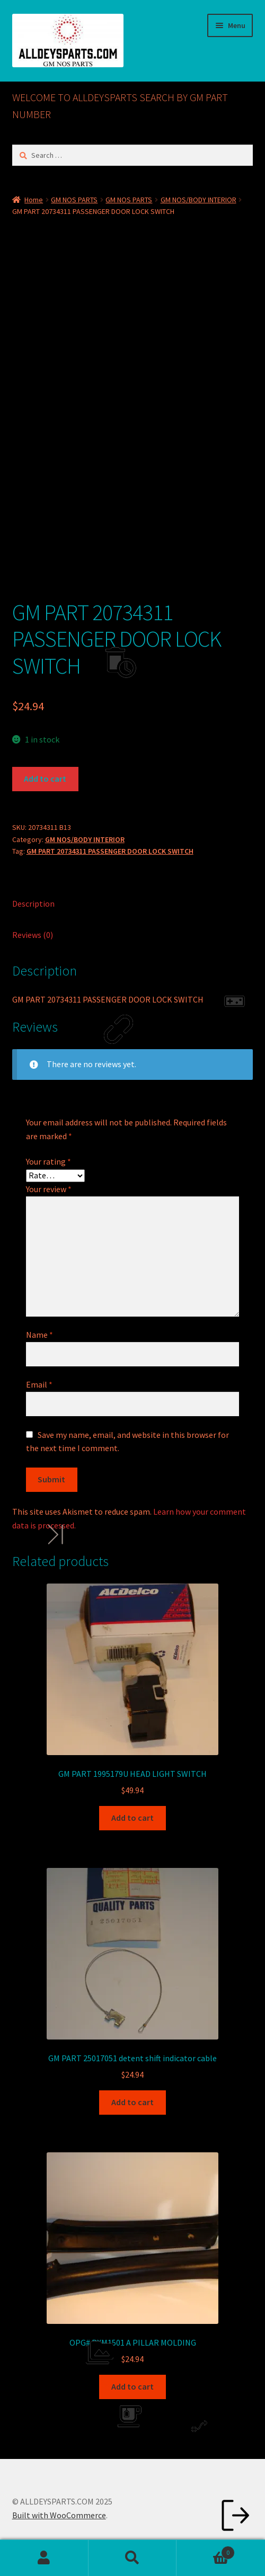 The image size is (265, 2576). I want to click on access your photo library, so click(100, 2353).